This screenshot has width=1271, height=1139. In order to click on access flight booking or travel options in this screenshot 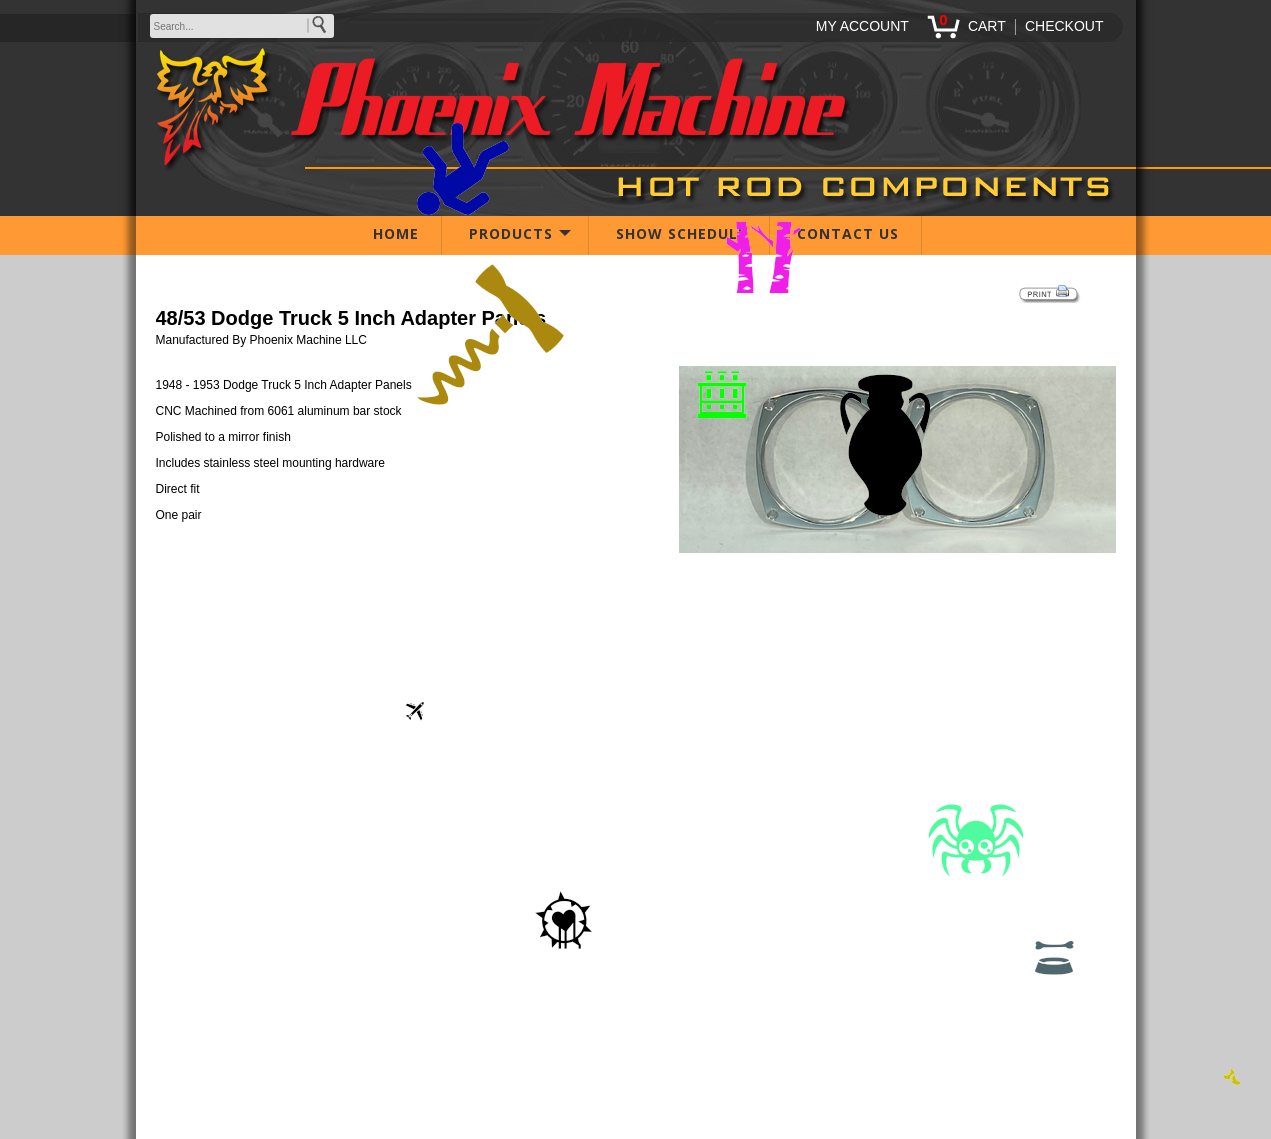, I will do `click(414, 711)`.